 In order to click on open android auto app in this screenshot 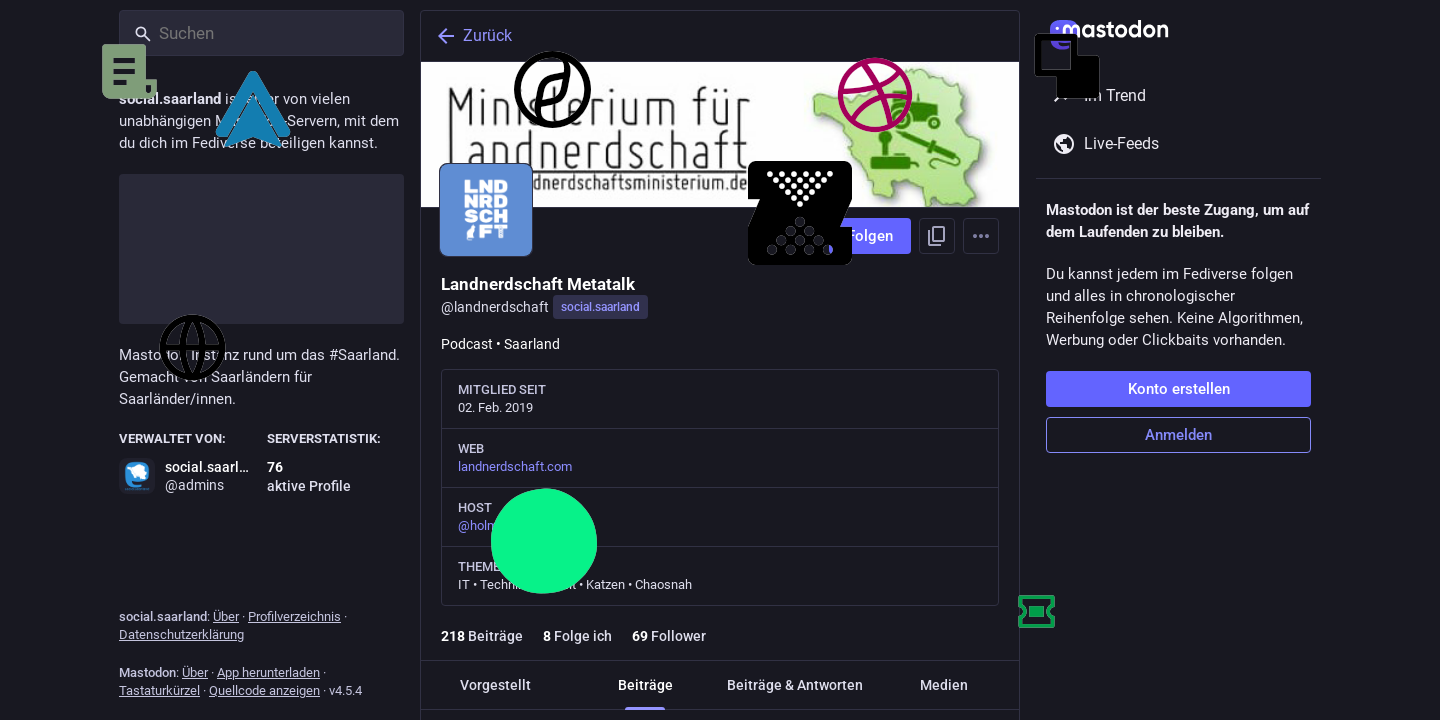, I will do `click(253, 109)`.